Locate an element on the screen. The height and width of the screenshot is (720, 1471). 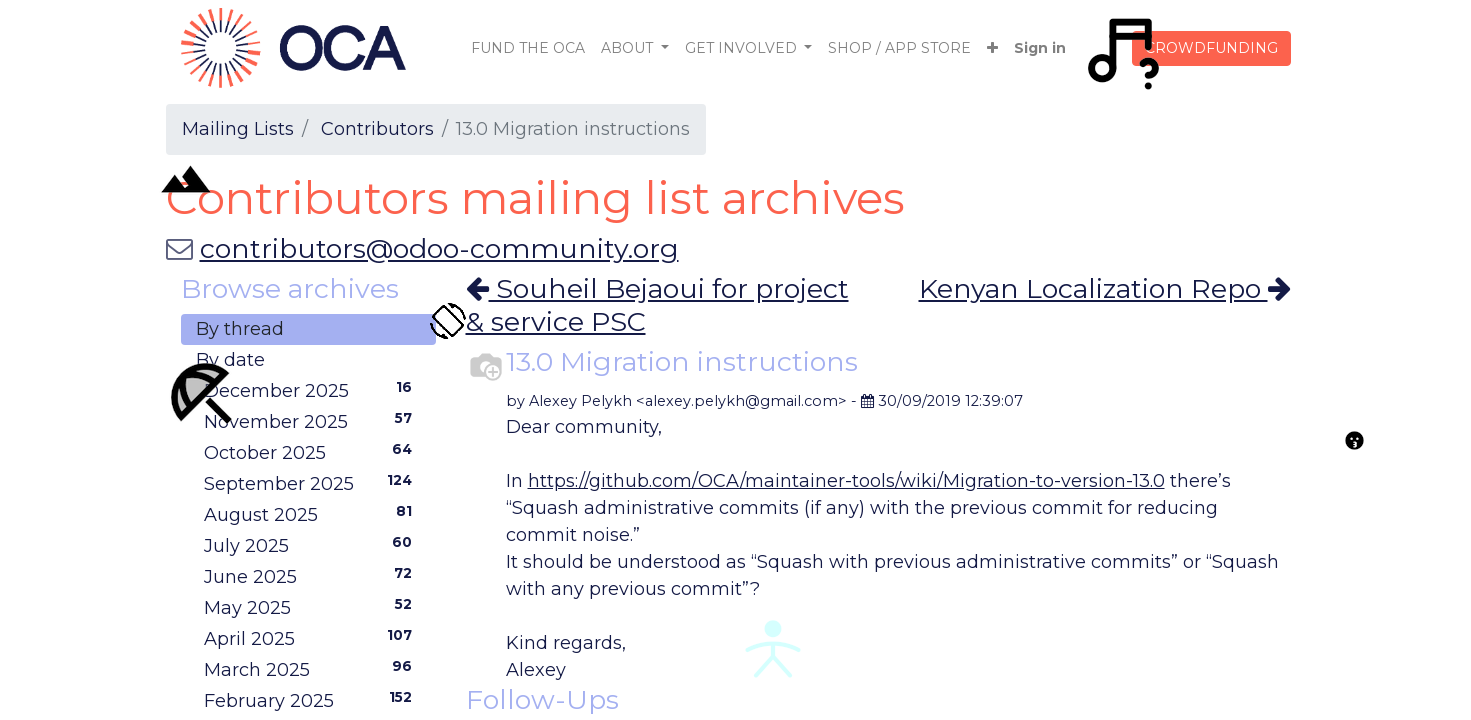
view user profile is located at coordinates (773, 650).